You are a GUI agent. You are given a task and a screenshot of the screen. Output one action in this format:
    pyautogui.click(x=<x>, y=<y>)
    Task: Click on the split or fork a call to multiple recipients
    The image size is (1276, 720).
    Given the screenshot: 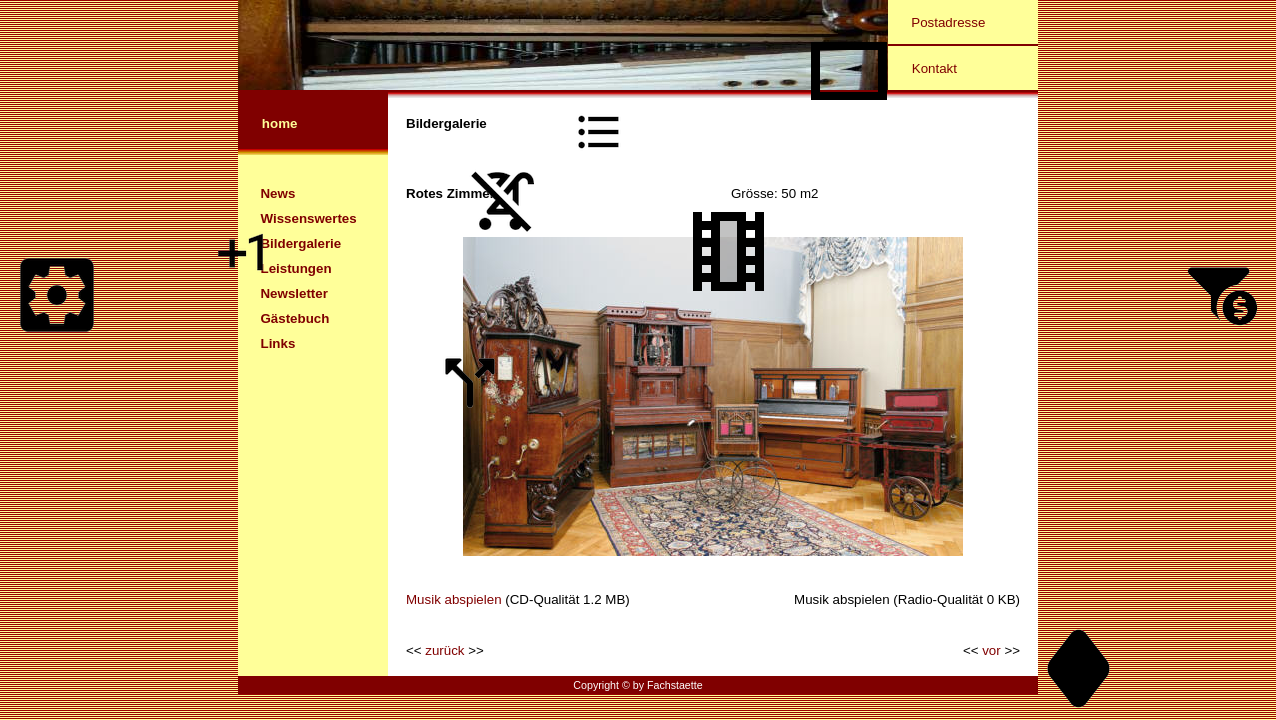 What is the action you would take?
    pyautogui.click(x=470, y=383)
    